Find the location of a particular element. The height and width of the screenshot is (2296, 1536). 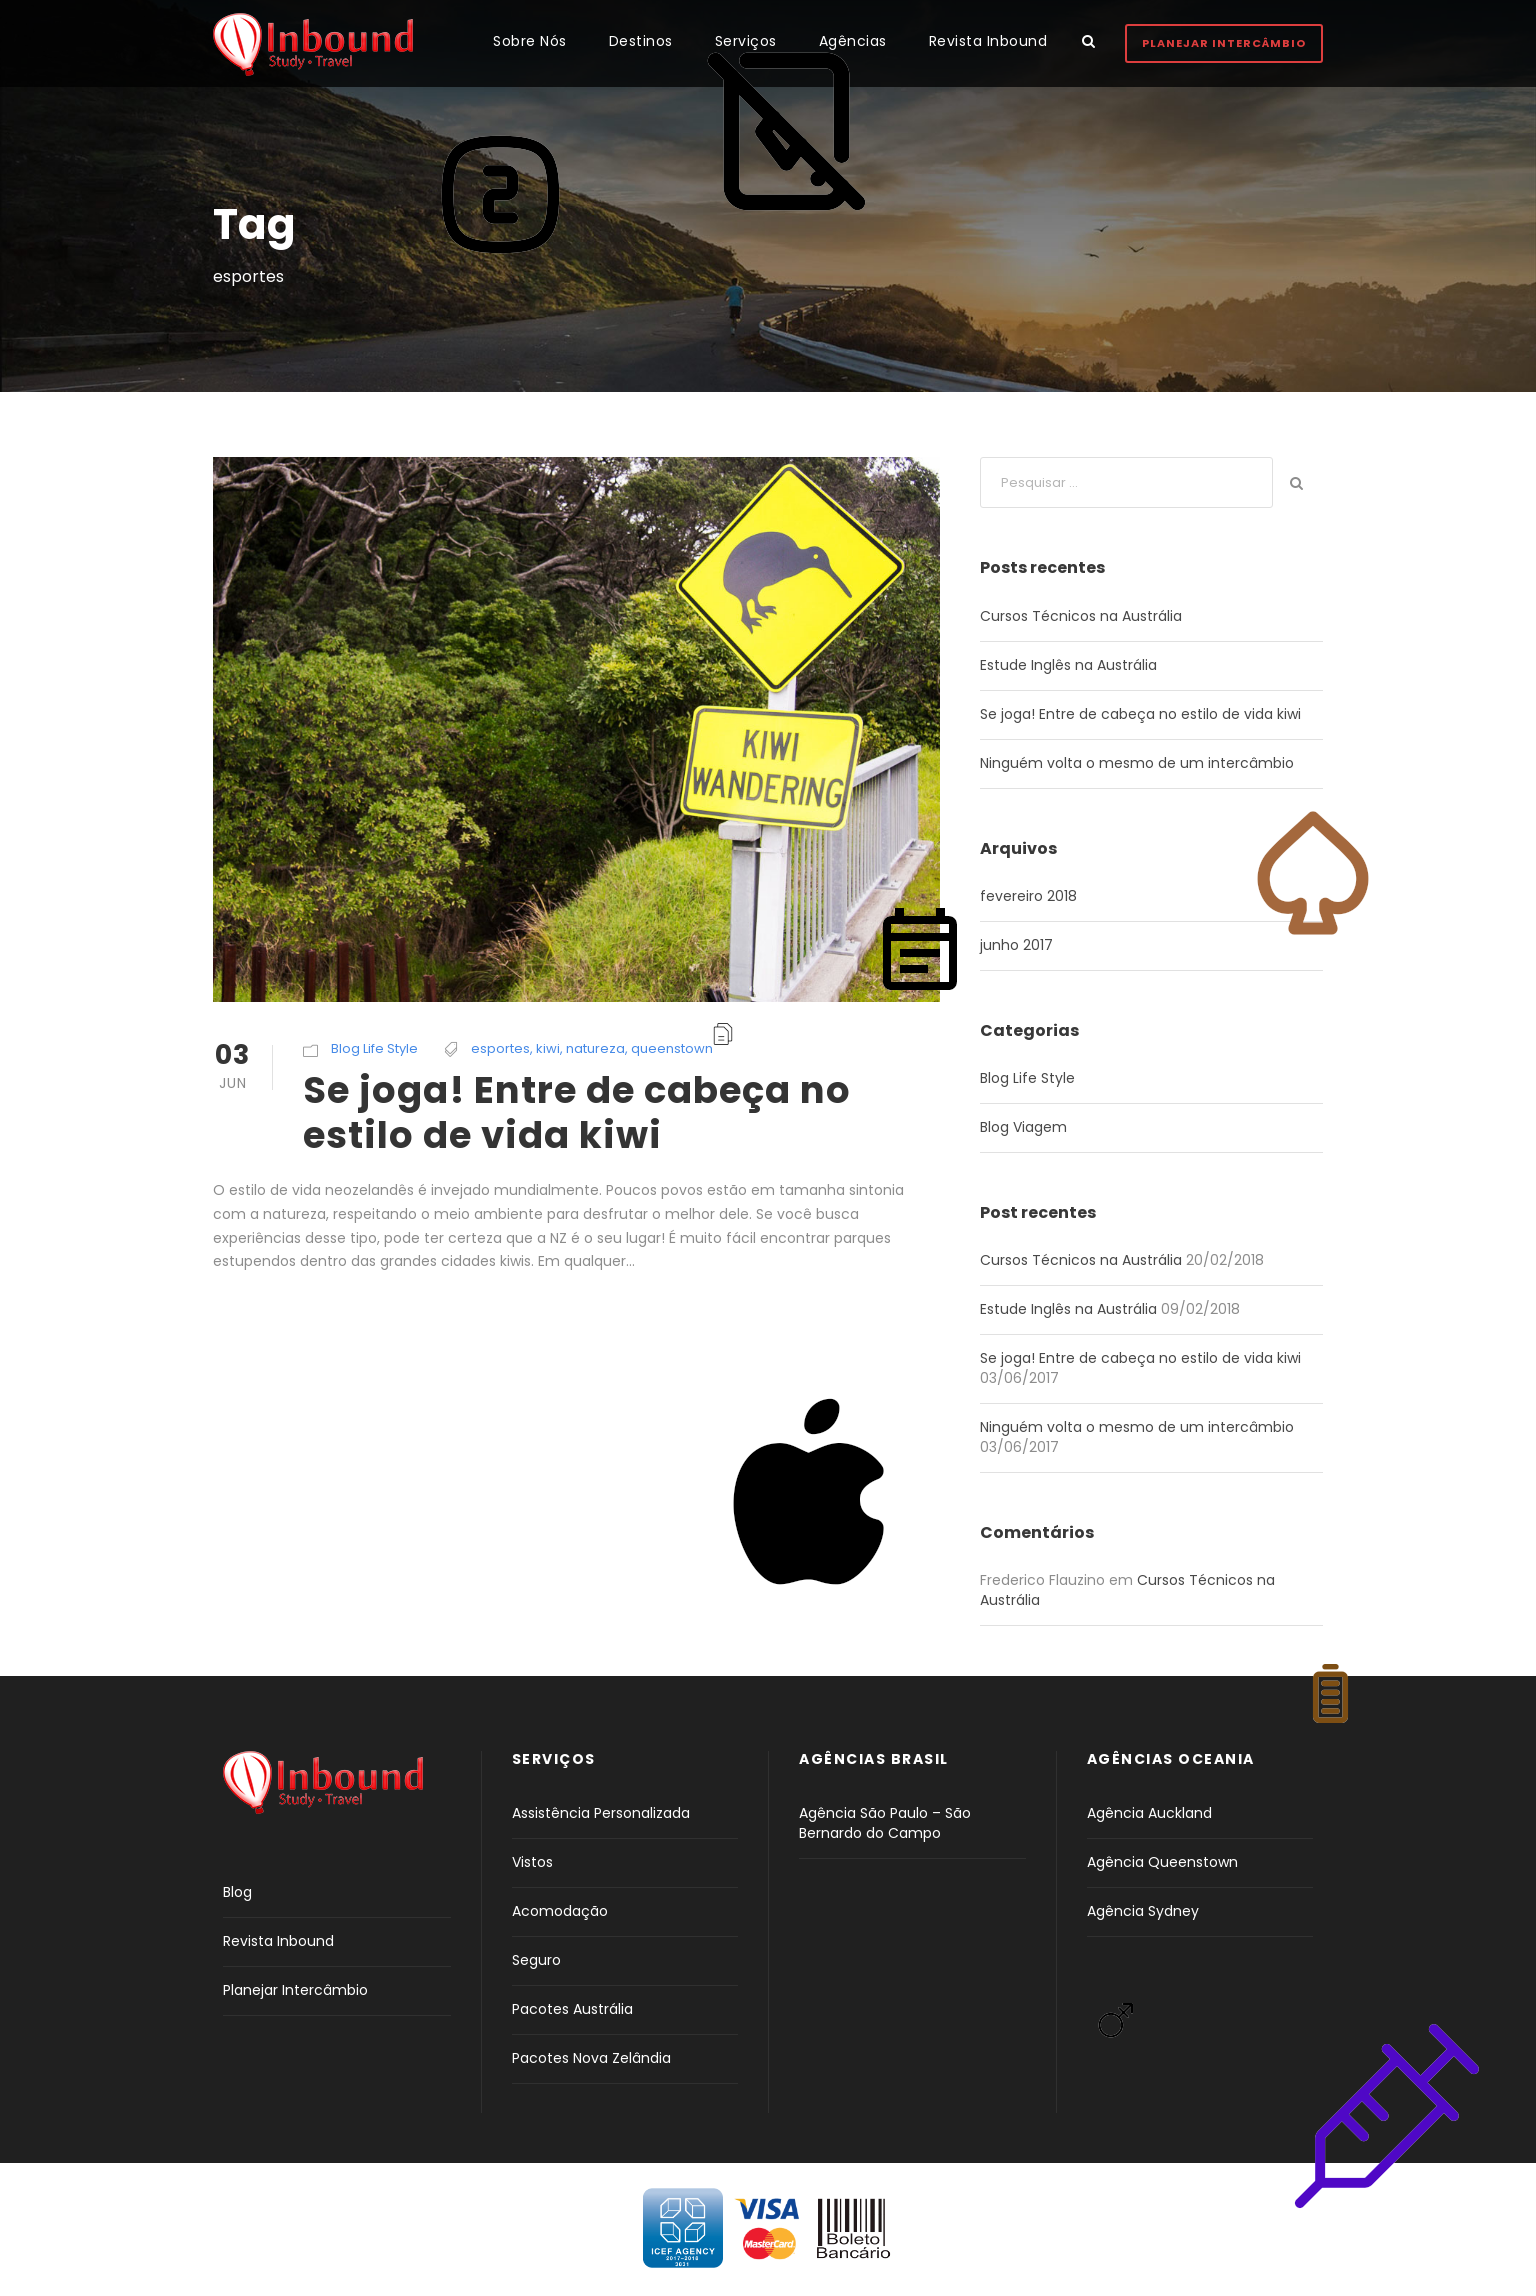

apple product or service branding is located at coordinates (813, 1496).